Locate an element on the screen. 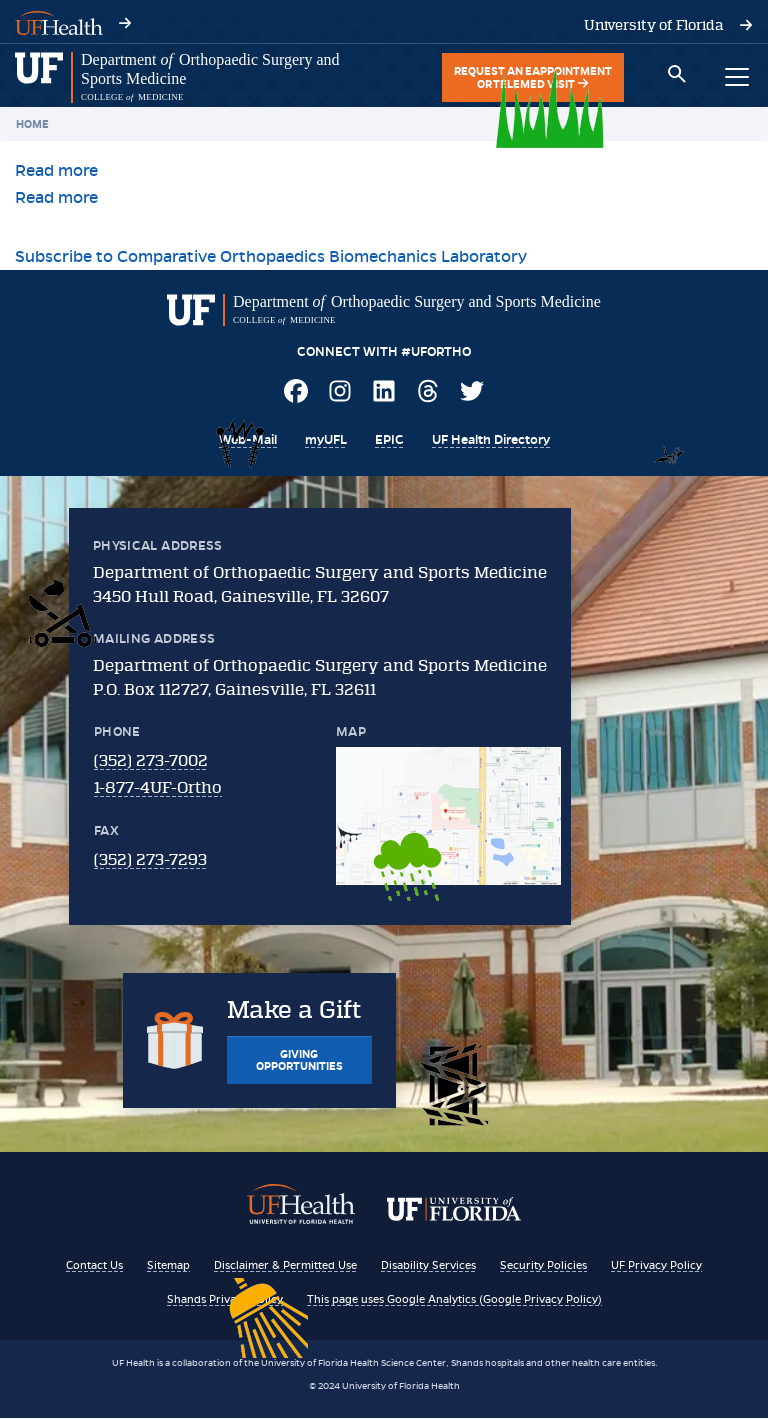 The height and width of the screenshot is (1419, 768). origami or paper crafting feature is located at coordinates (669, 455).